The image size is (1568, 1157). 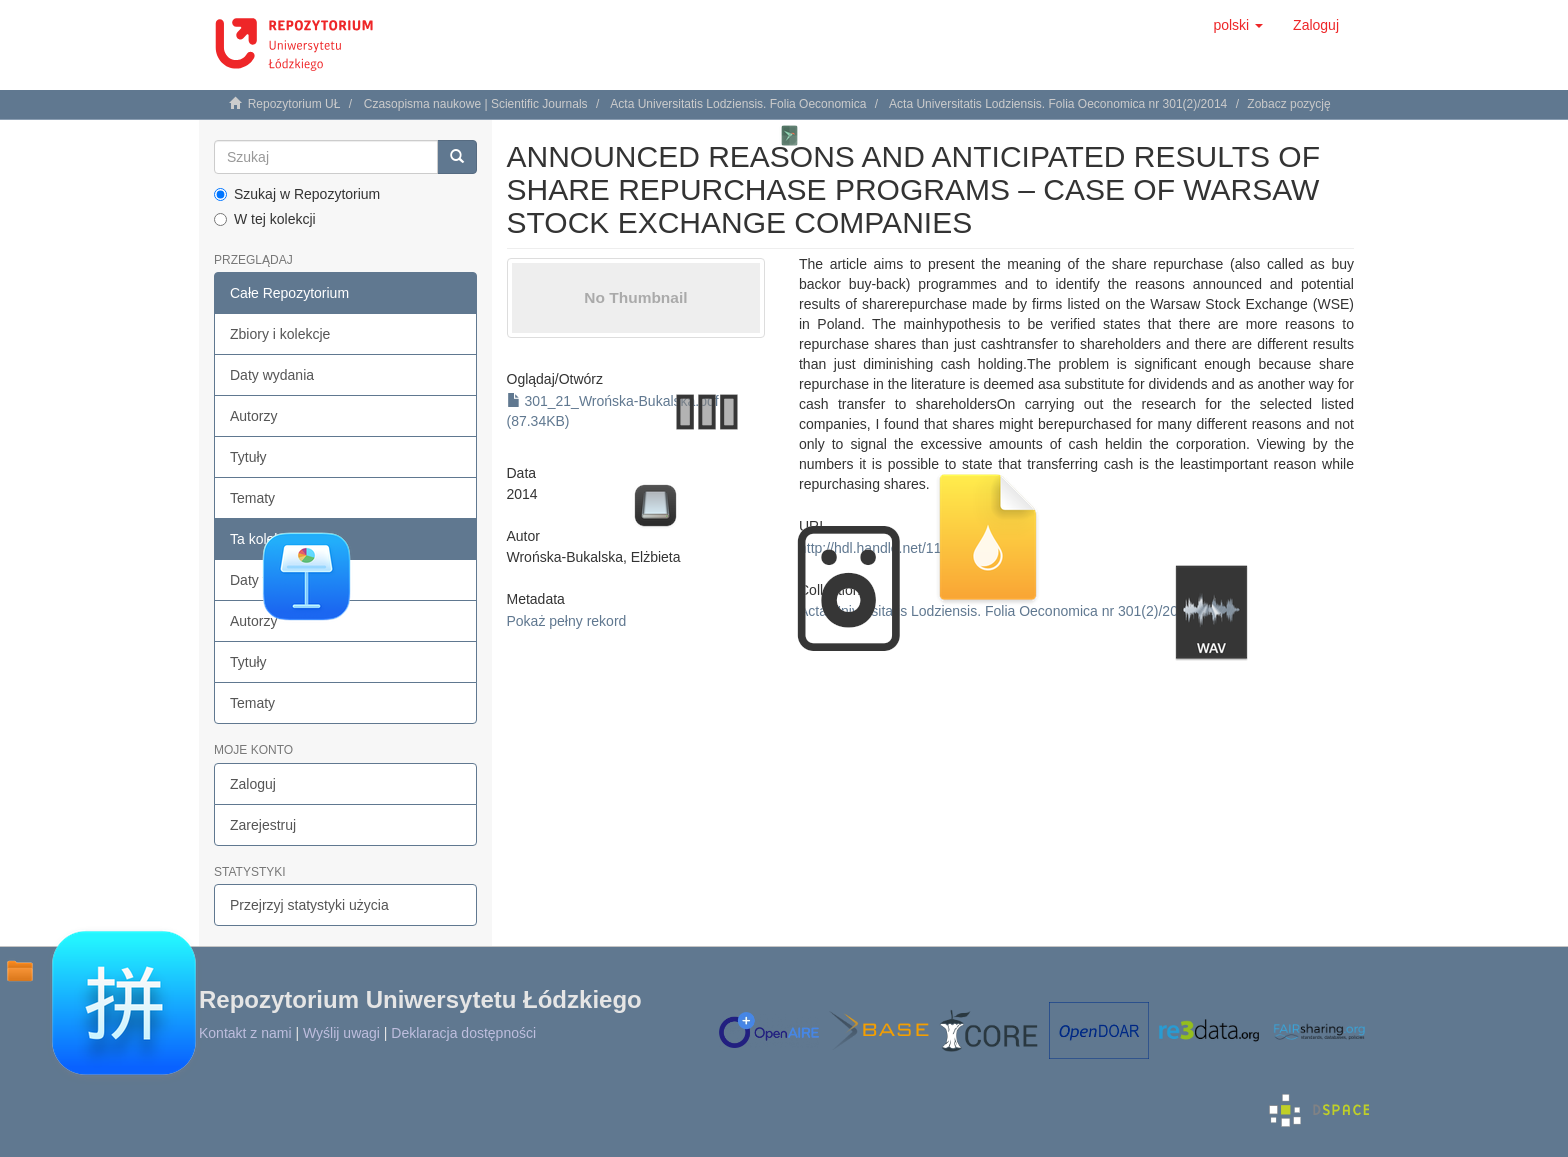 I want to click on open folder containing files, so click(x=20, y=971).